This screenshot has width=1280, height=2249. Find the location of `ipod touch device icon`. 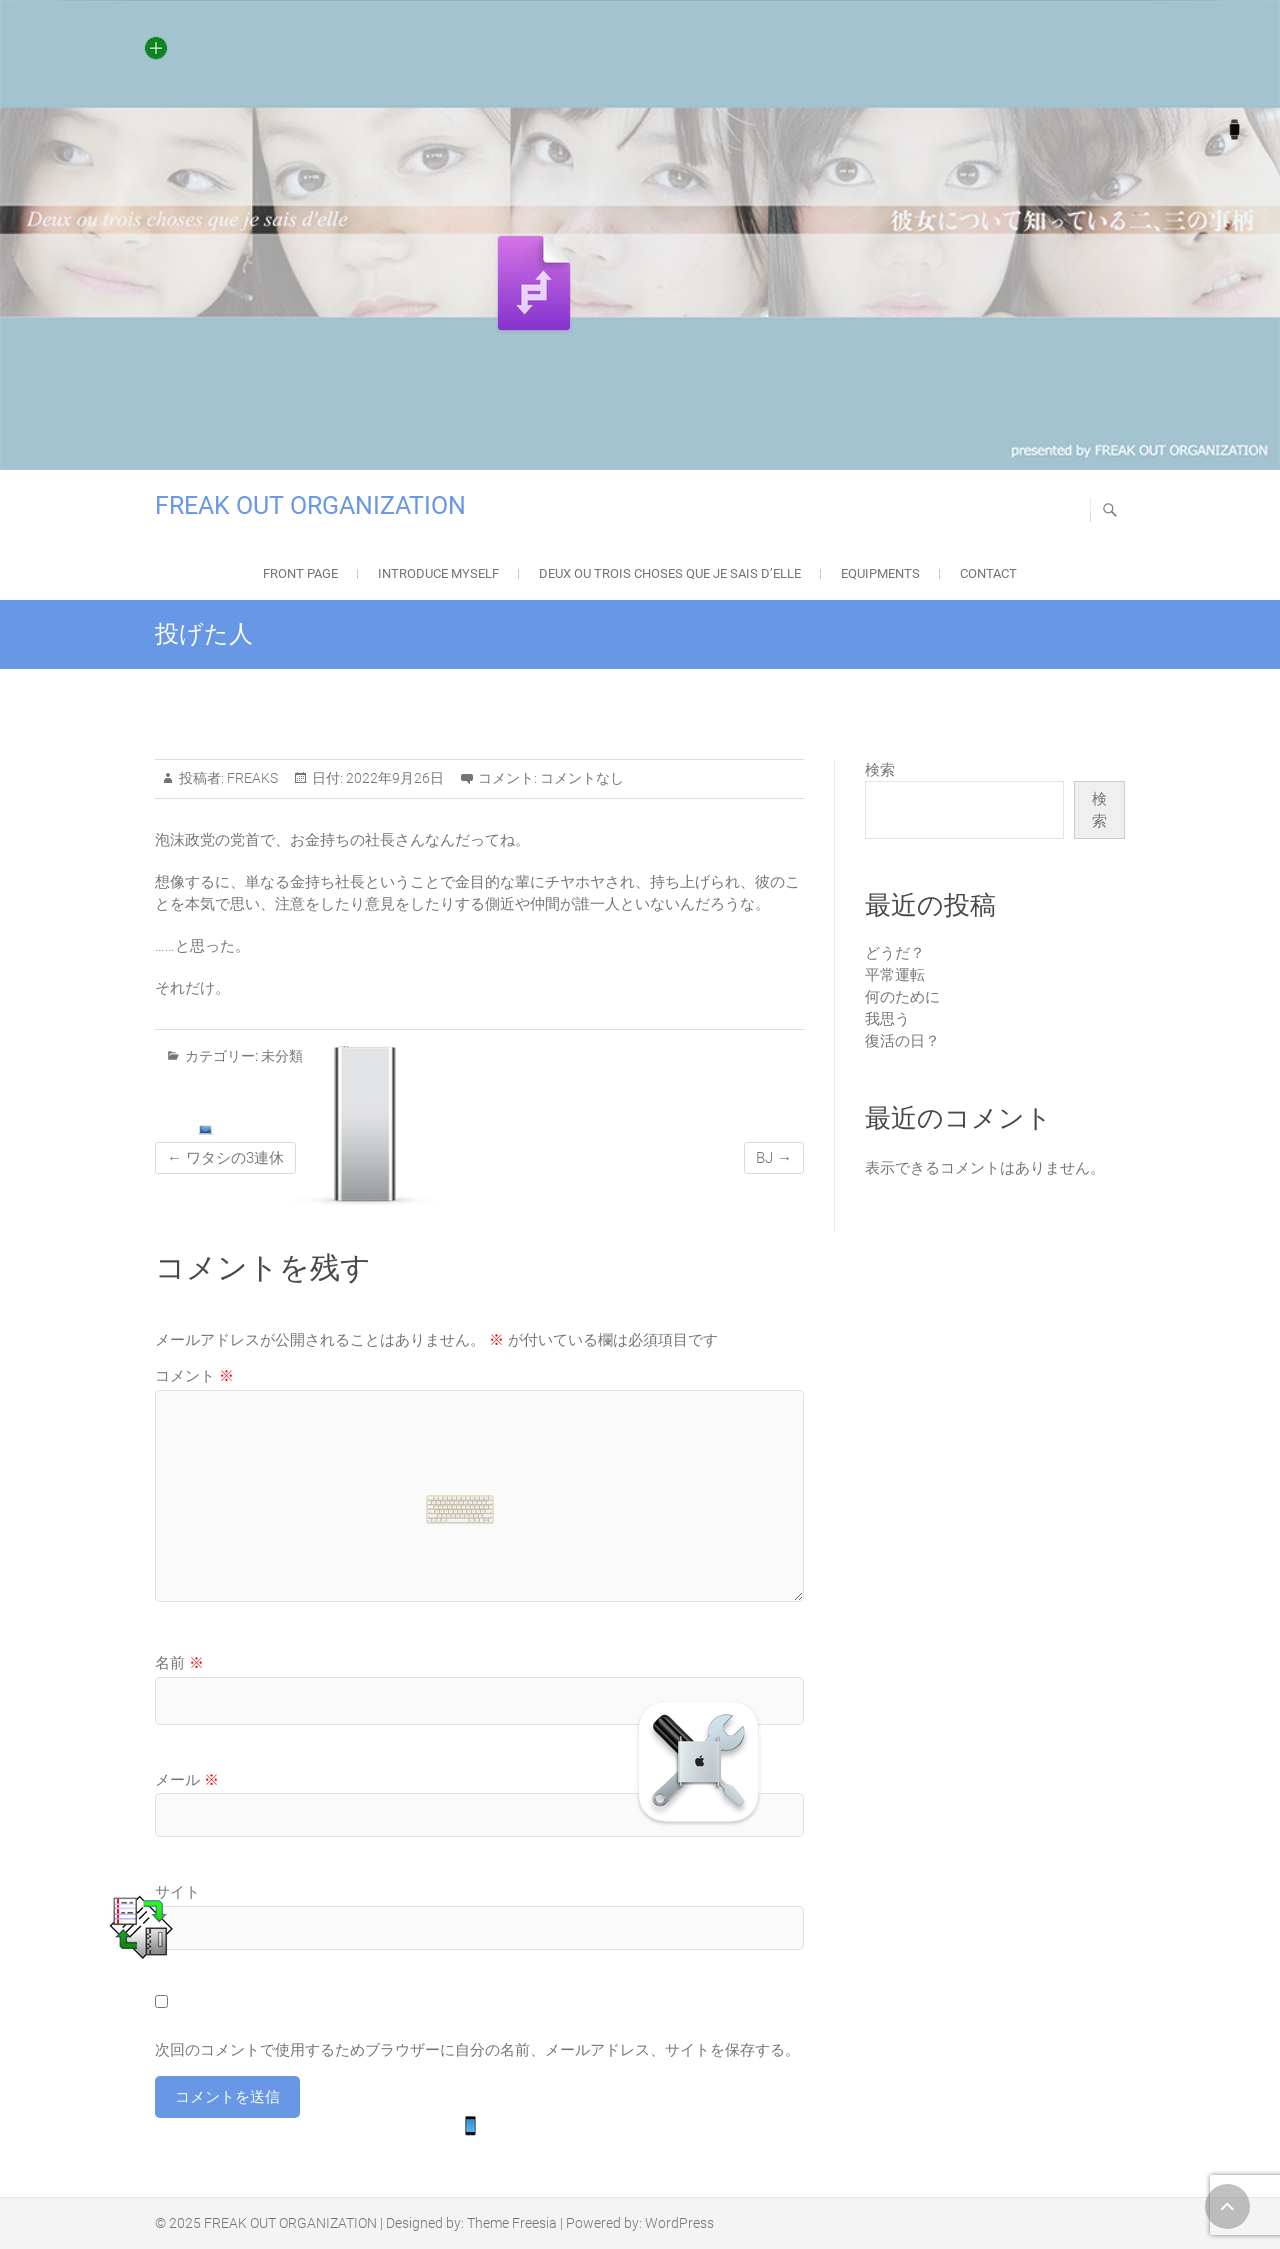

ipod touch device icon is located at coordinates (470, 2125).